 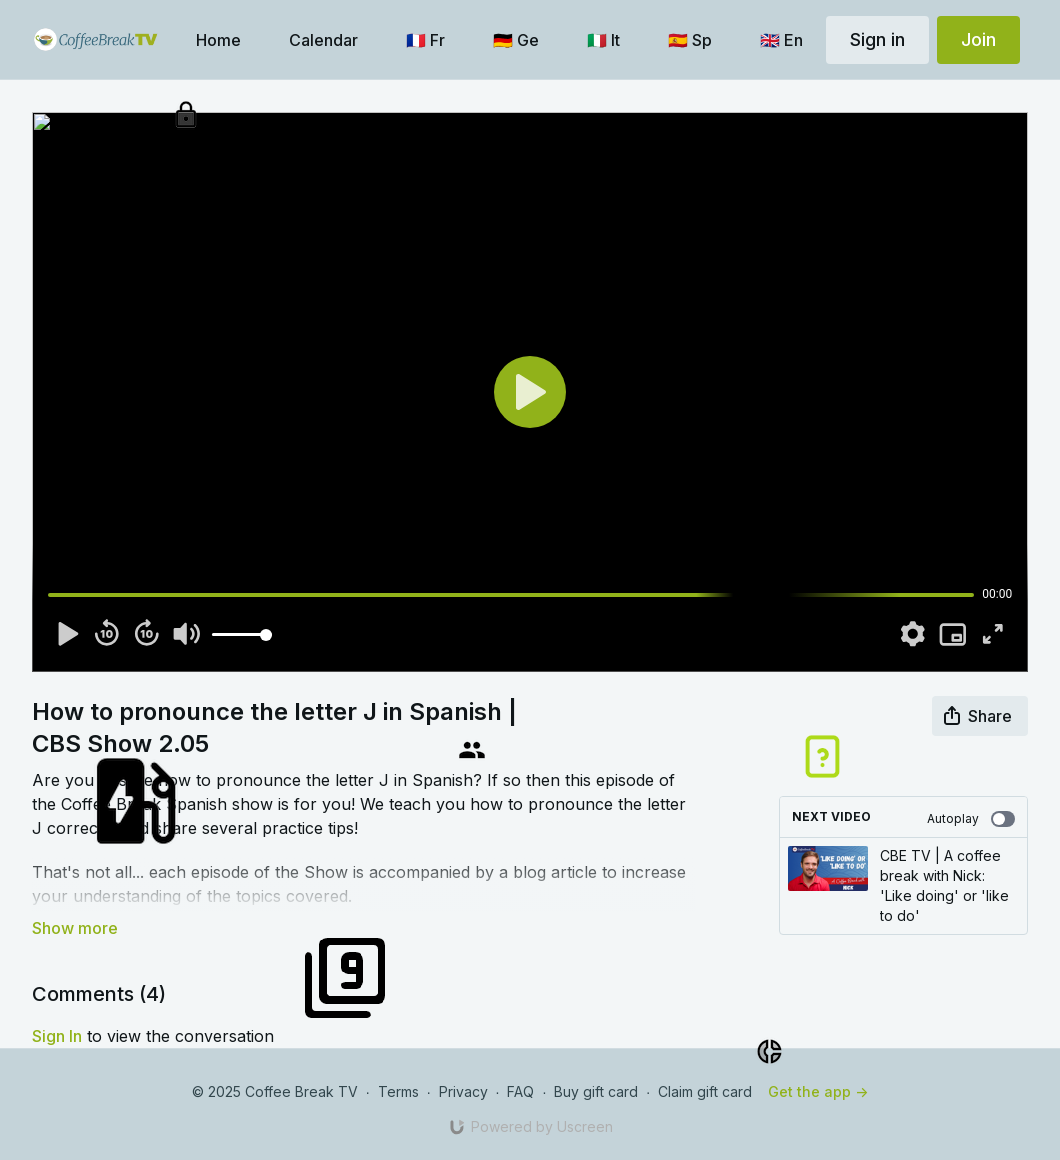 I want to click on lock or secure this item, so click(x=186, y=115).